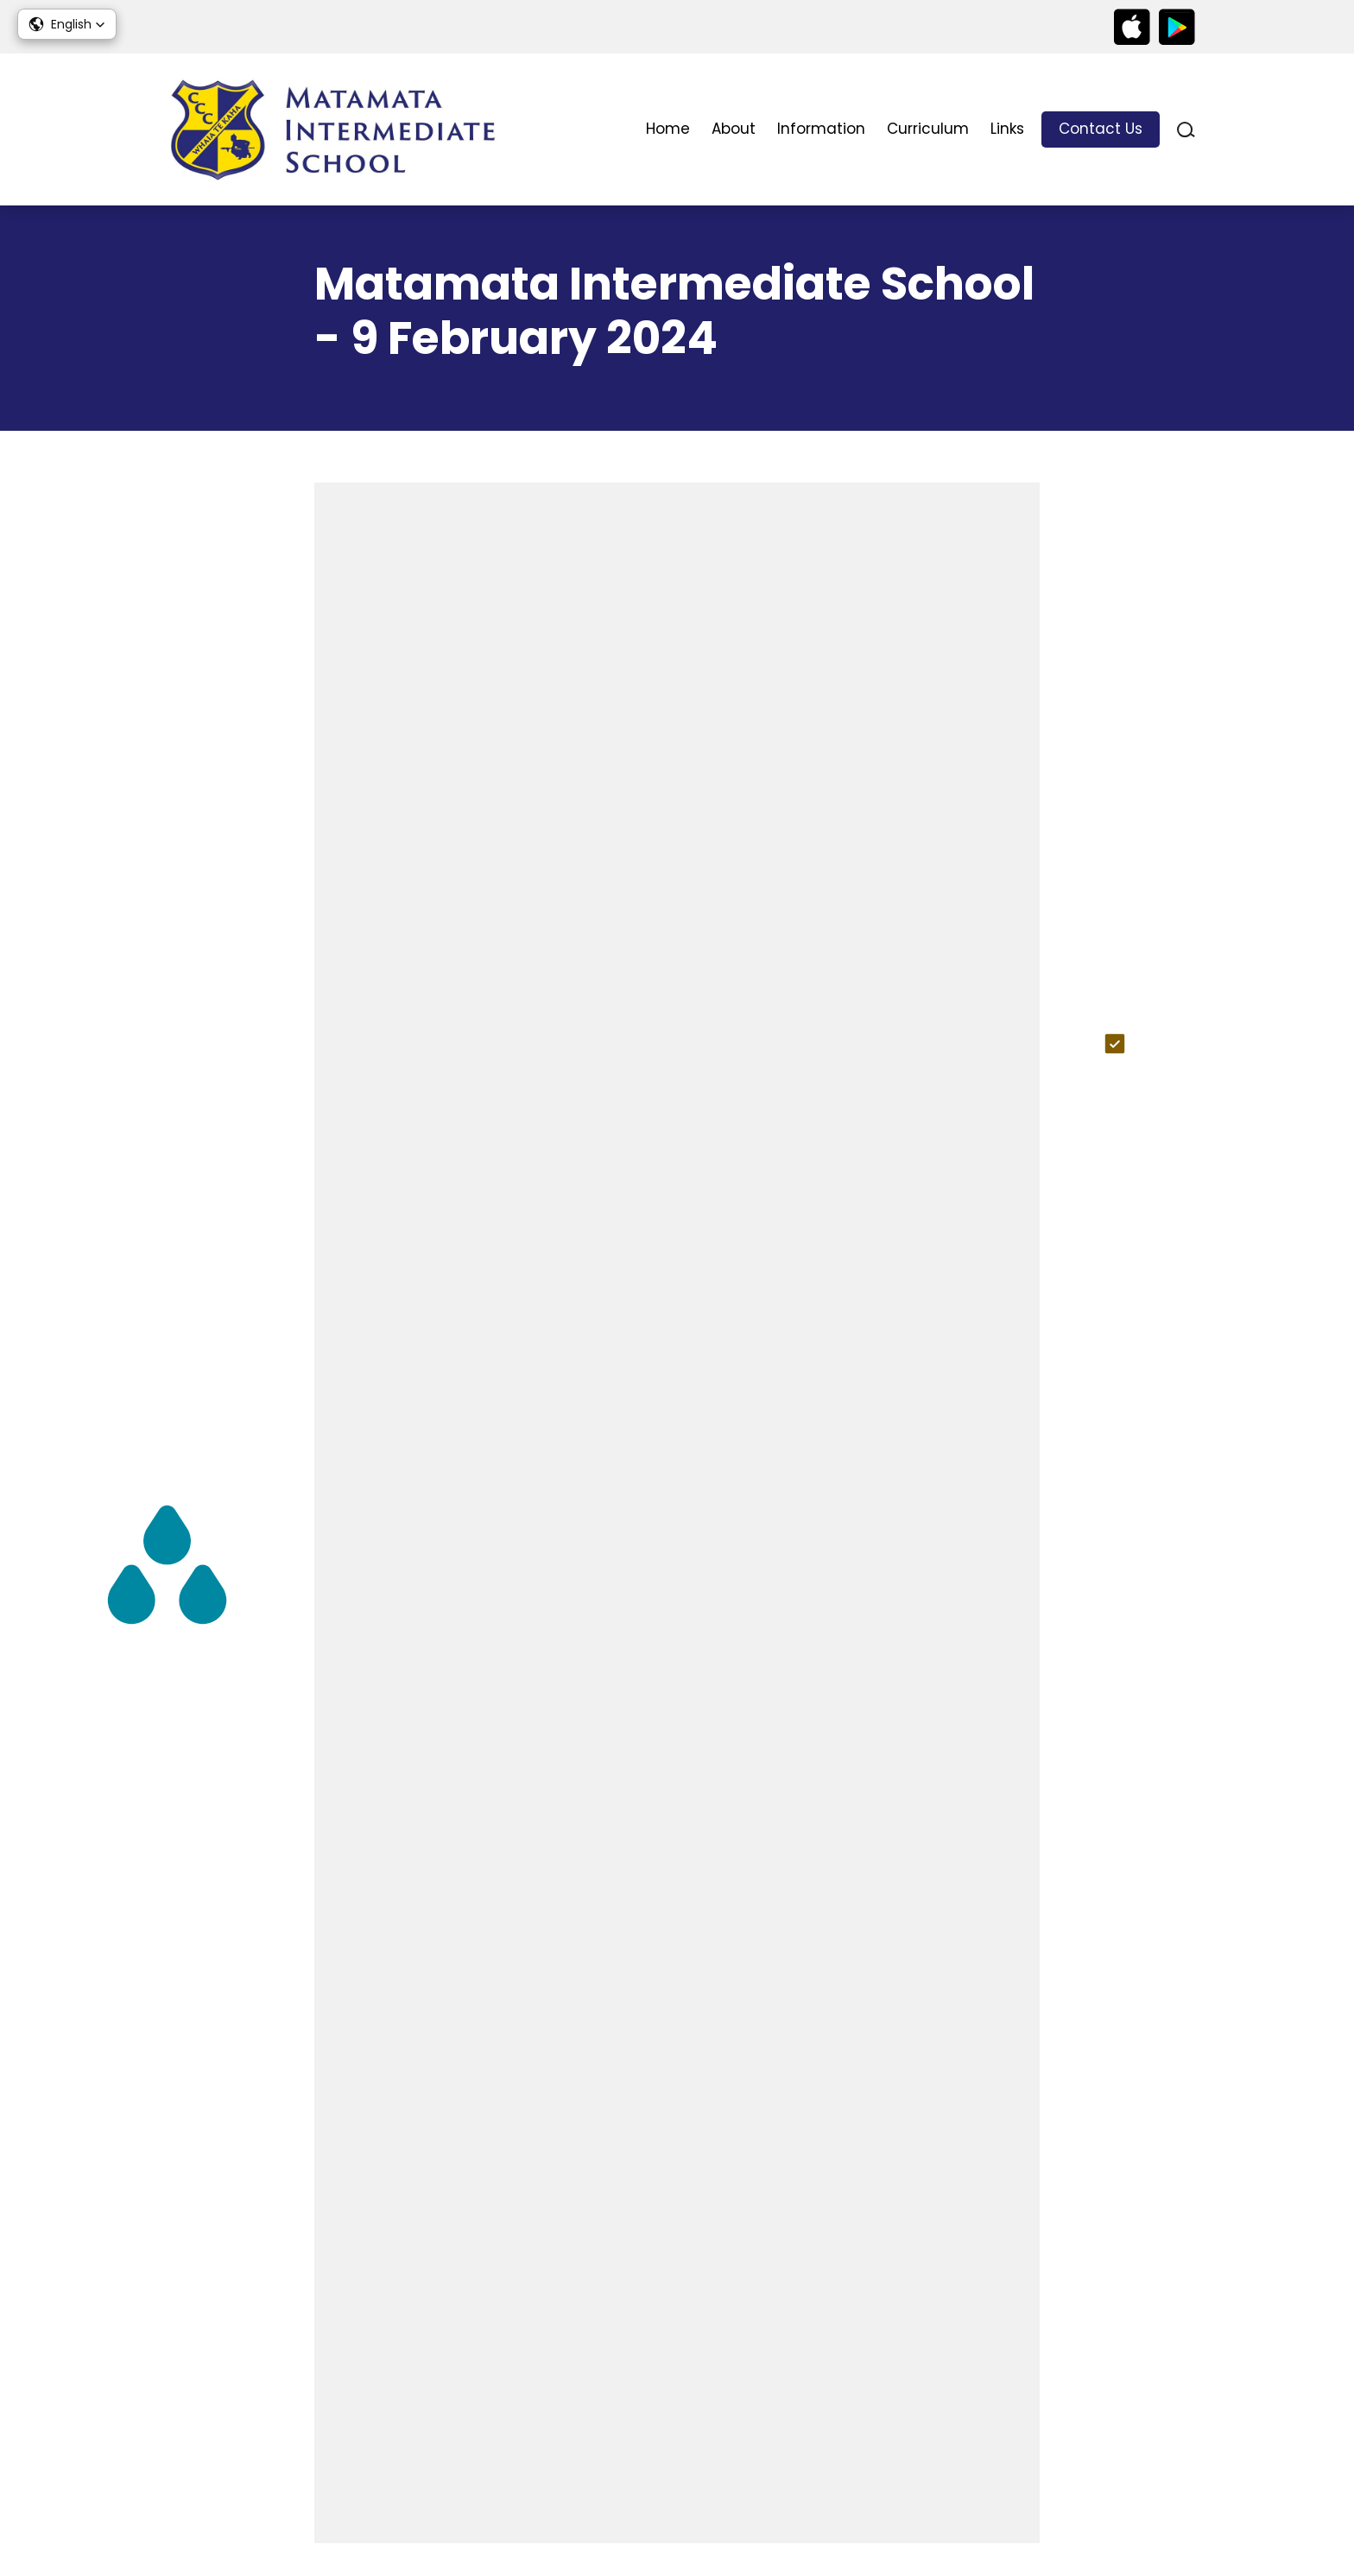  I want to click on adjust humidity or moisture settings, so click(167, 1564).